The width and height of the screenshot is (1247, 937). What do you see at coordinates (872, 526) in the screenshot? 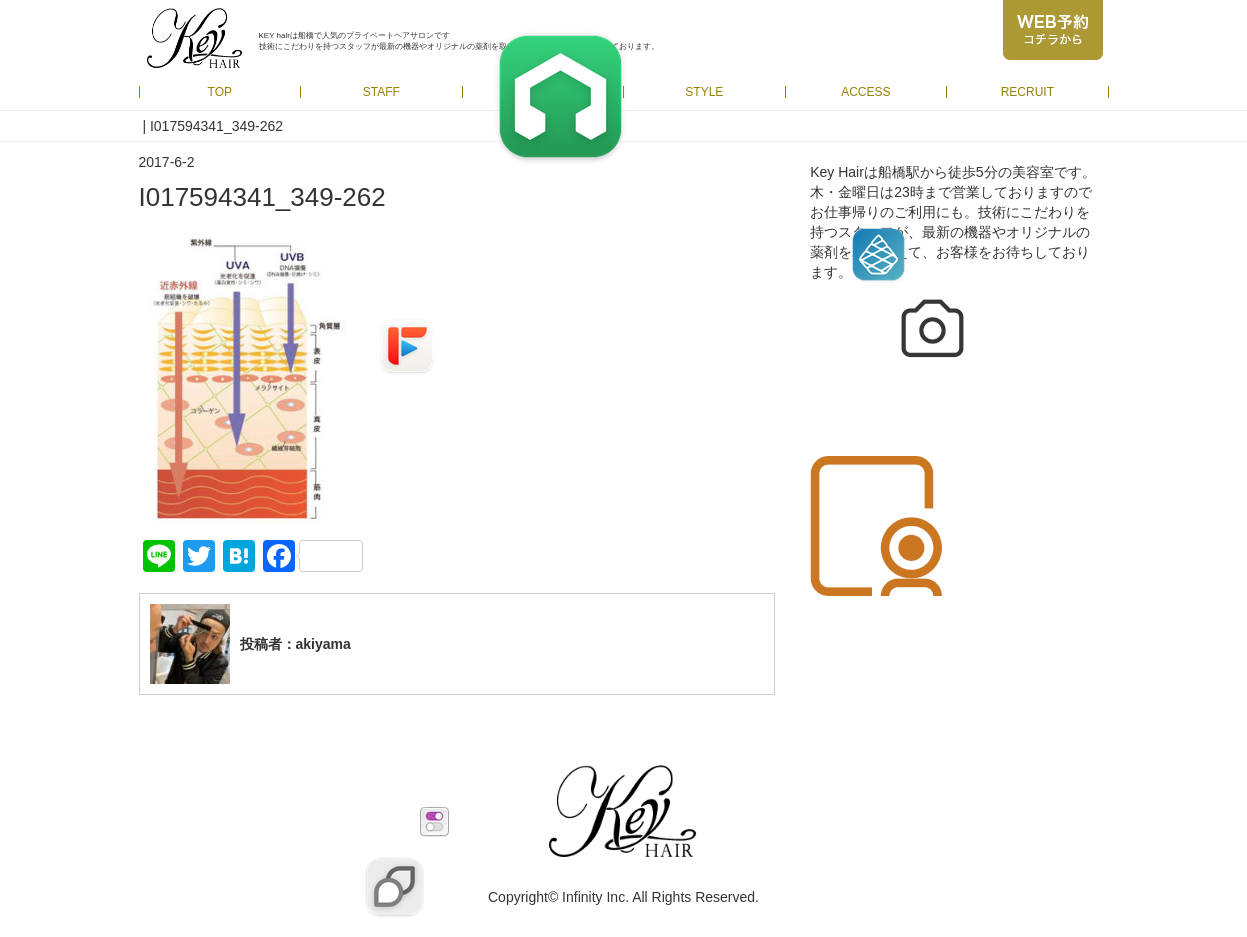
I see `open camera or webcam app` at bounding box center [872, 526].